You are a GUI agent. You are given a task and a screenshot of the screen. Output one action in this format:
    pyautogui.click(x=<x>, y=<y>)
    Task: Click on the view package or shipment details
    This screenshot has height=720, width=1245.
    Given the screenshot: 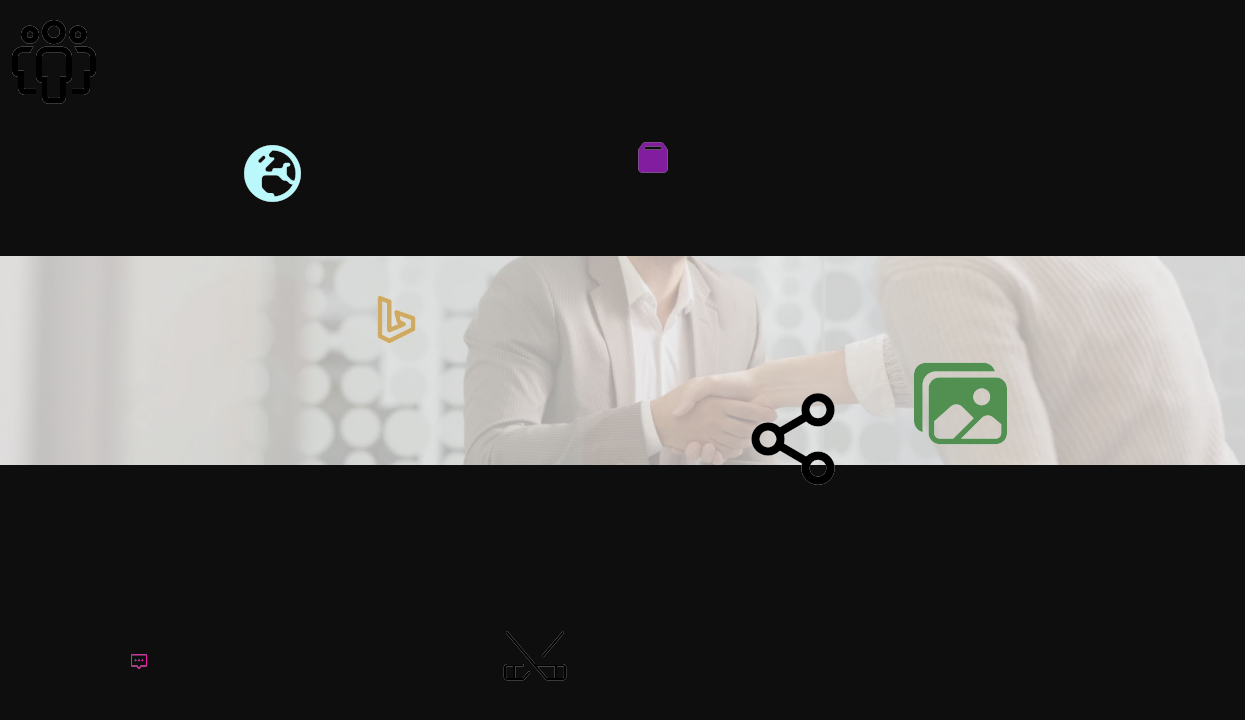 What is the action you would take?
    pyautogui.click(x=653, y=158)
    